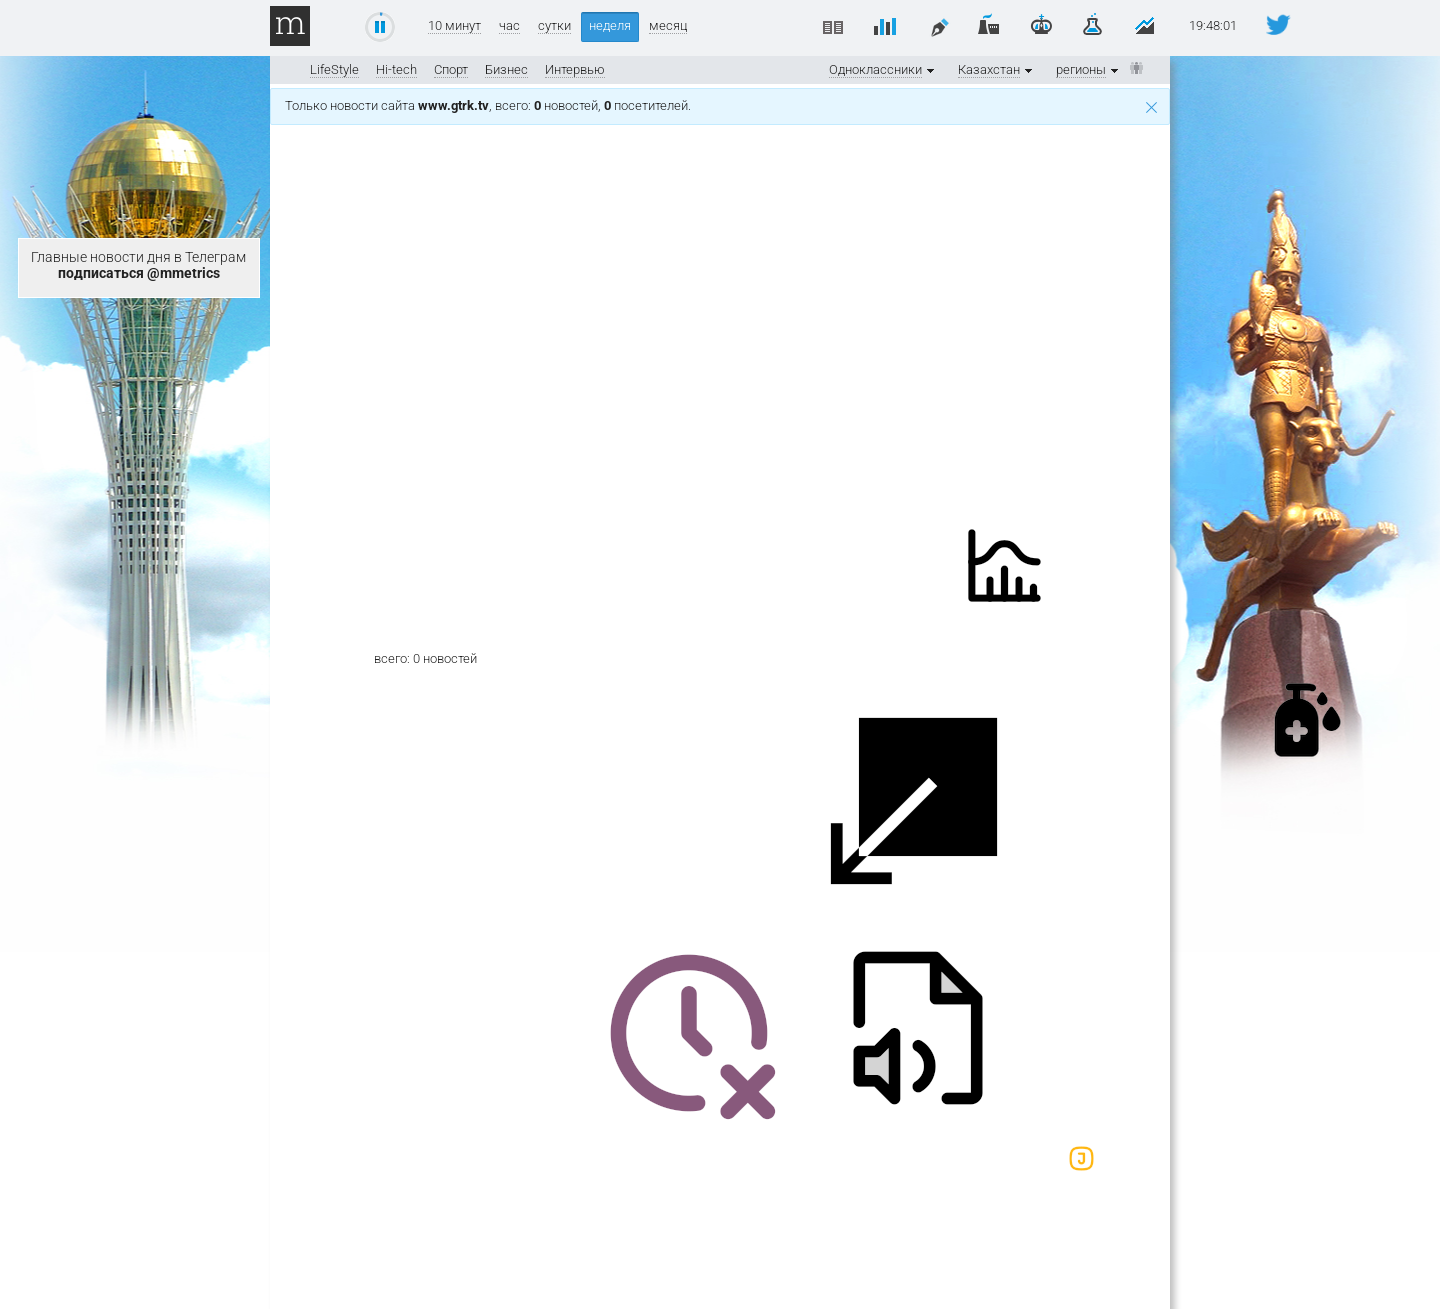 Image resolution: width=1440 pixels, height=1309 pixels. Describe the element at coordinates (914, 801) in the screenshot. I see `collapse or minimize a panel` at that location.